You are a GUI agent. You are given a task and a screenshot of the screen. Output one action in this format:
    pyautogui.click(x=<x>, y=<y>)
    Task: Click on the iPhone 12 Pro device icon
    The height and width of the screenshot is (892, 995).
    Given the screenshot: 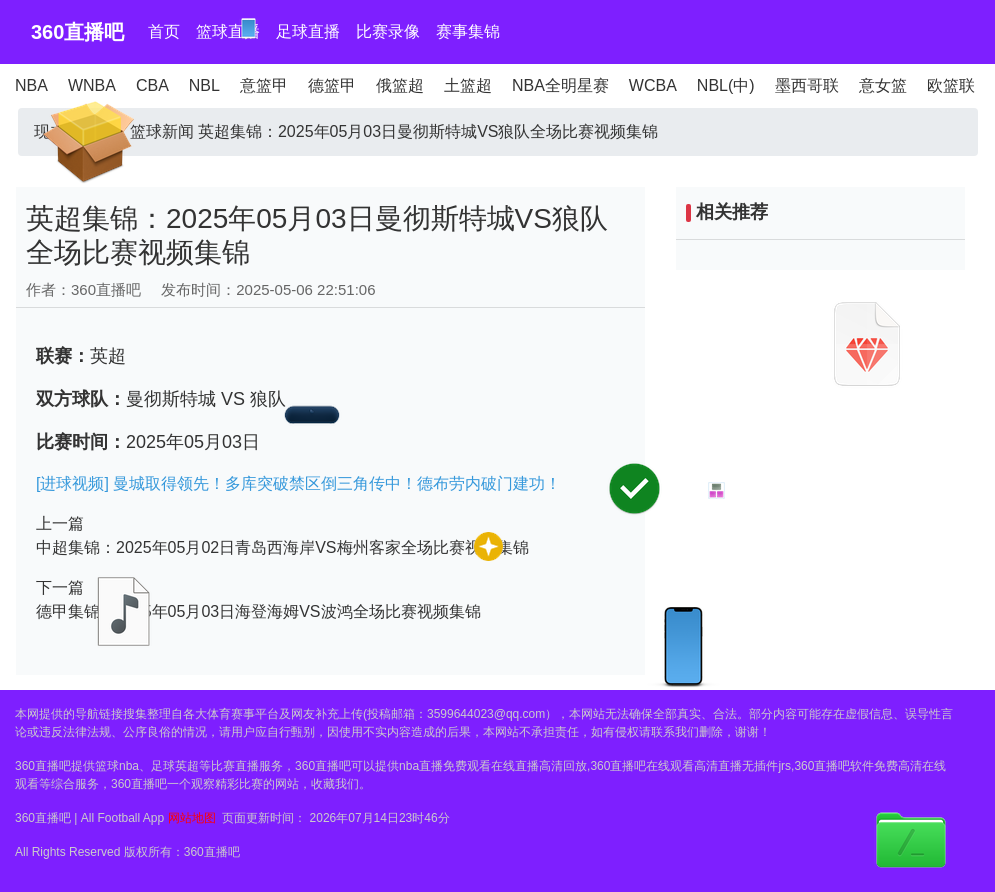 What is the action you would take?
    pyautogui.click(x=683, y=647)
    